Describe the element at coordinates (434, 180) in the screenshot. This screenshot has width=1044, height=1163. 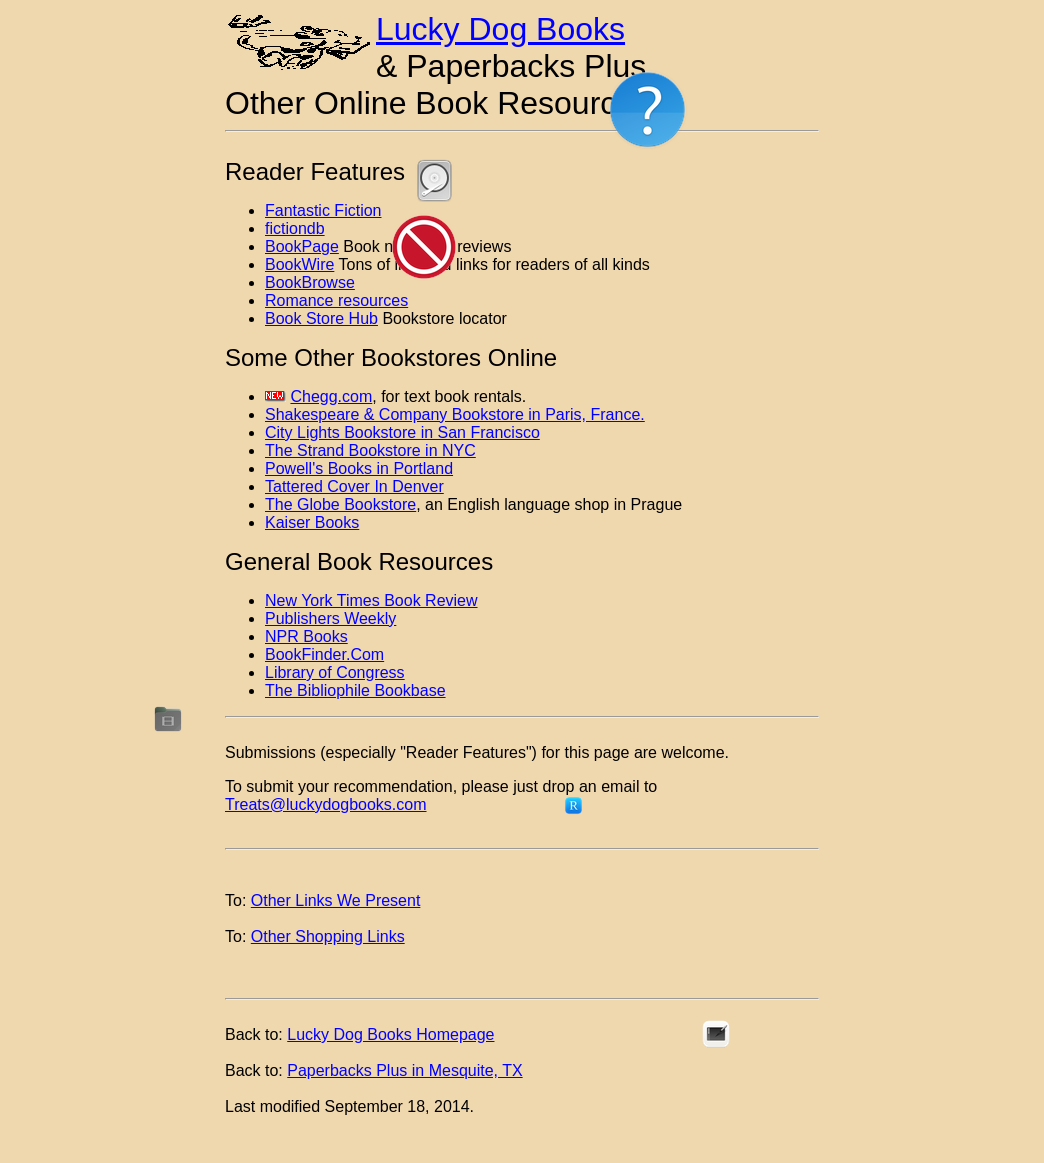
I see `open disk utility application` at that location.